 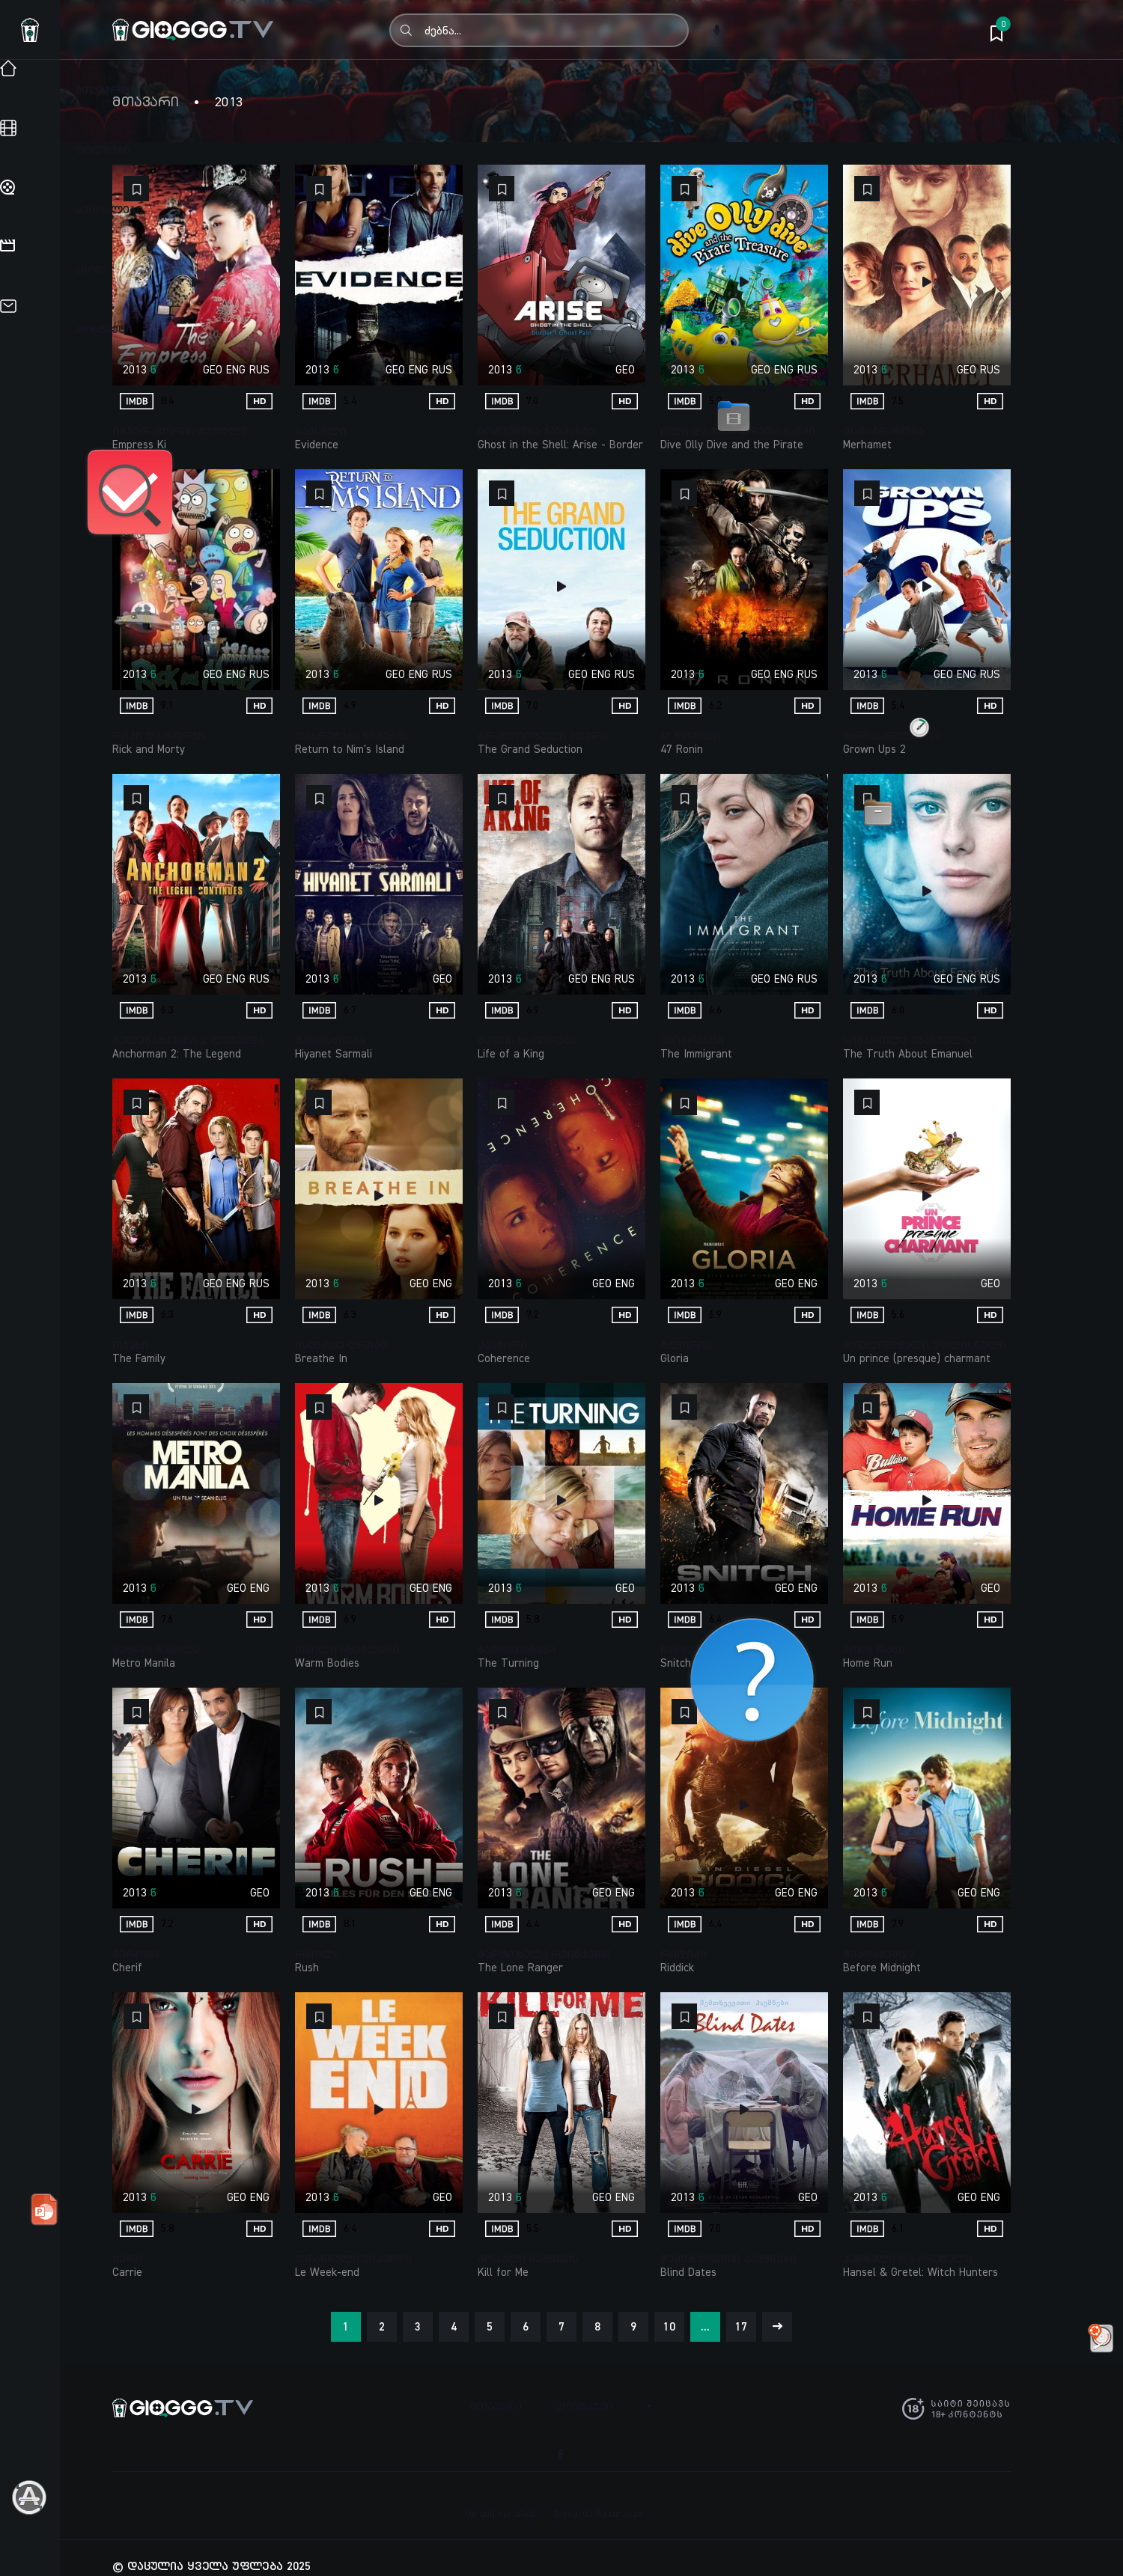 I want to click on open sysprof system profiler, so click(x=919, y=727).